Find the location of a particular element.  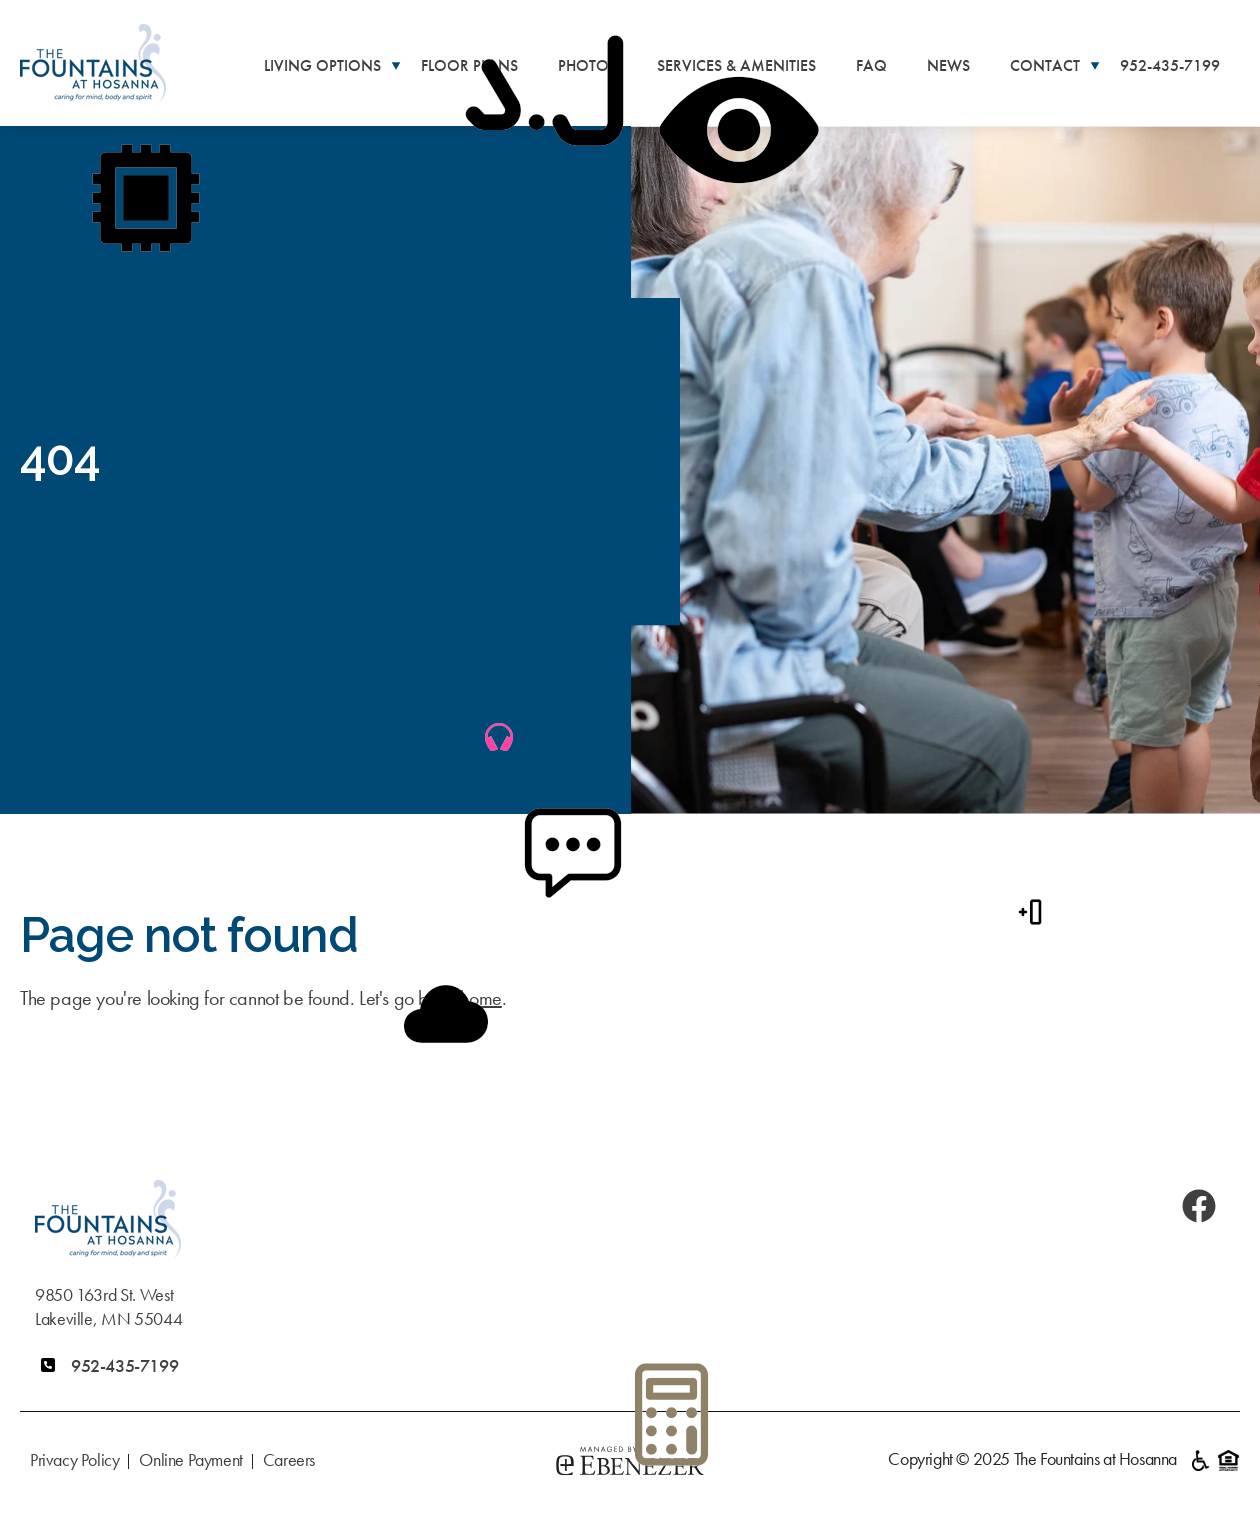

view or preview content is located at coordinates (739, 130).